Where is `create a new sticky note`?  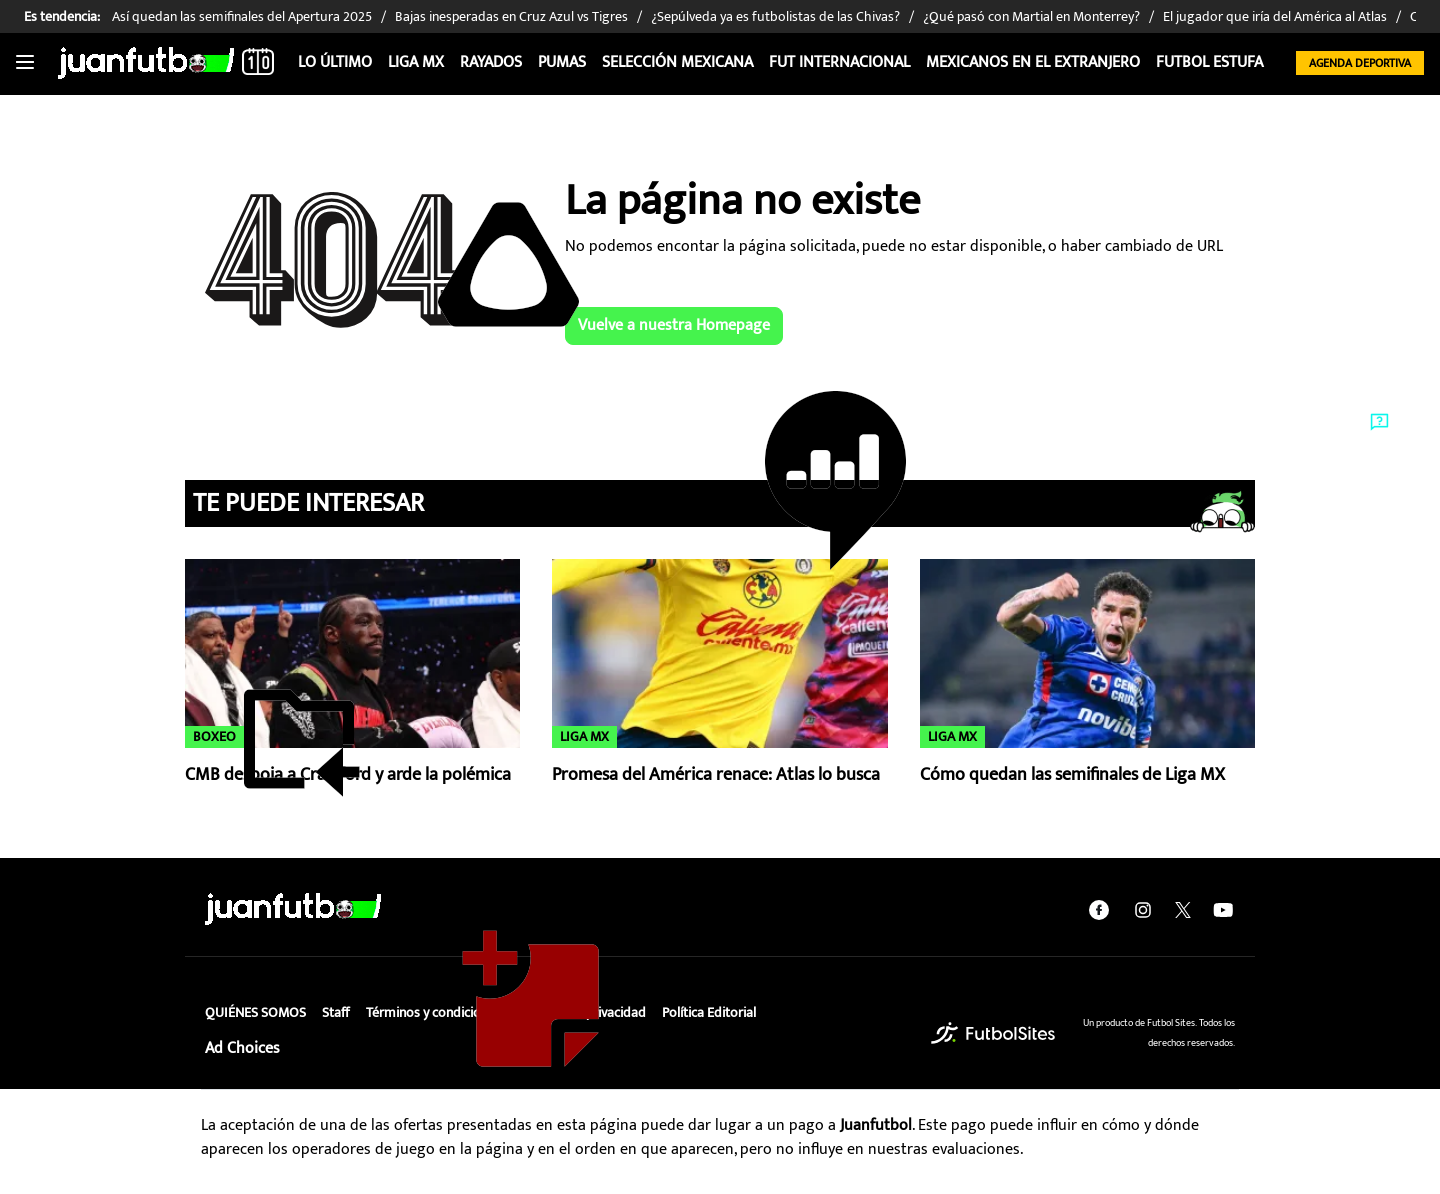
create a new sticky note is located at coordinates (537, 1005).